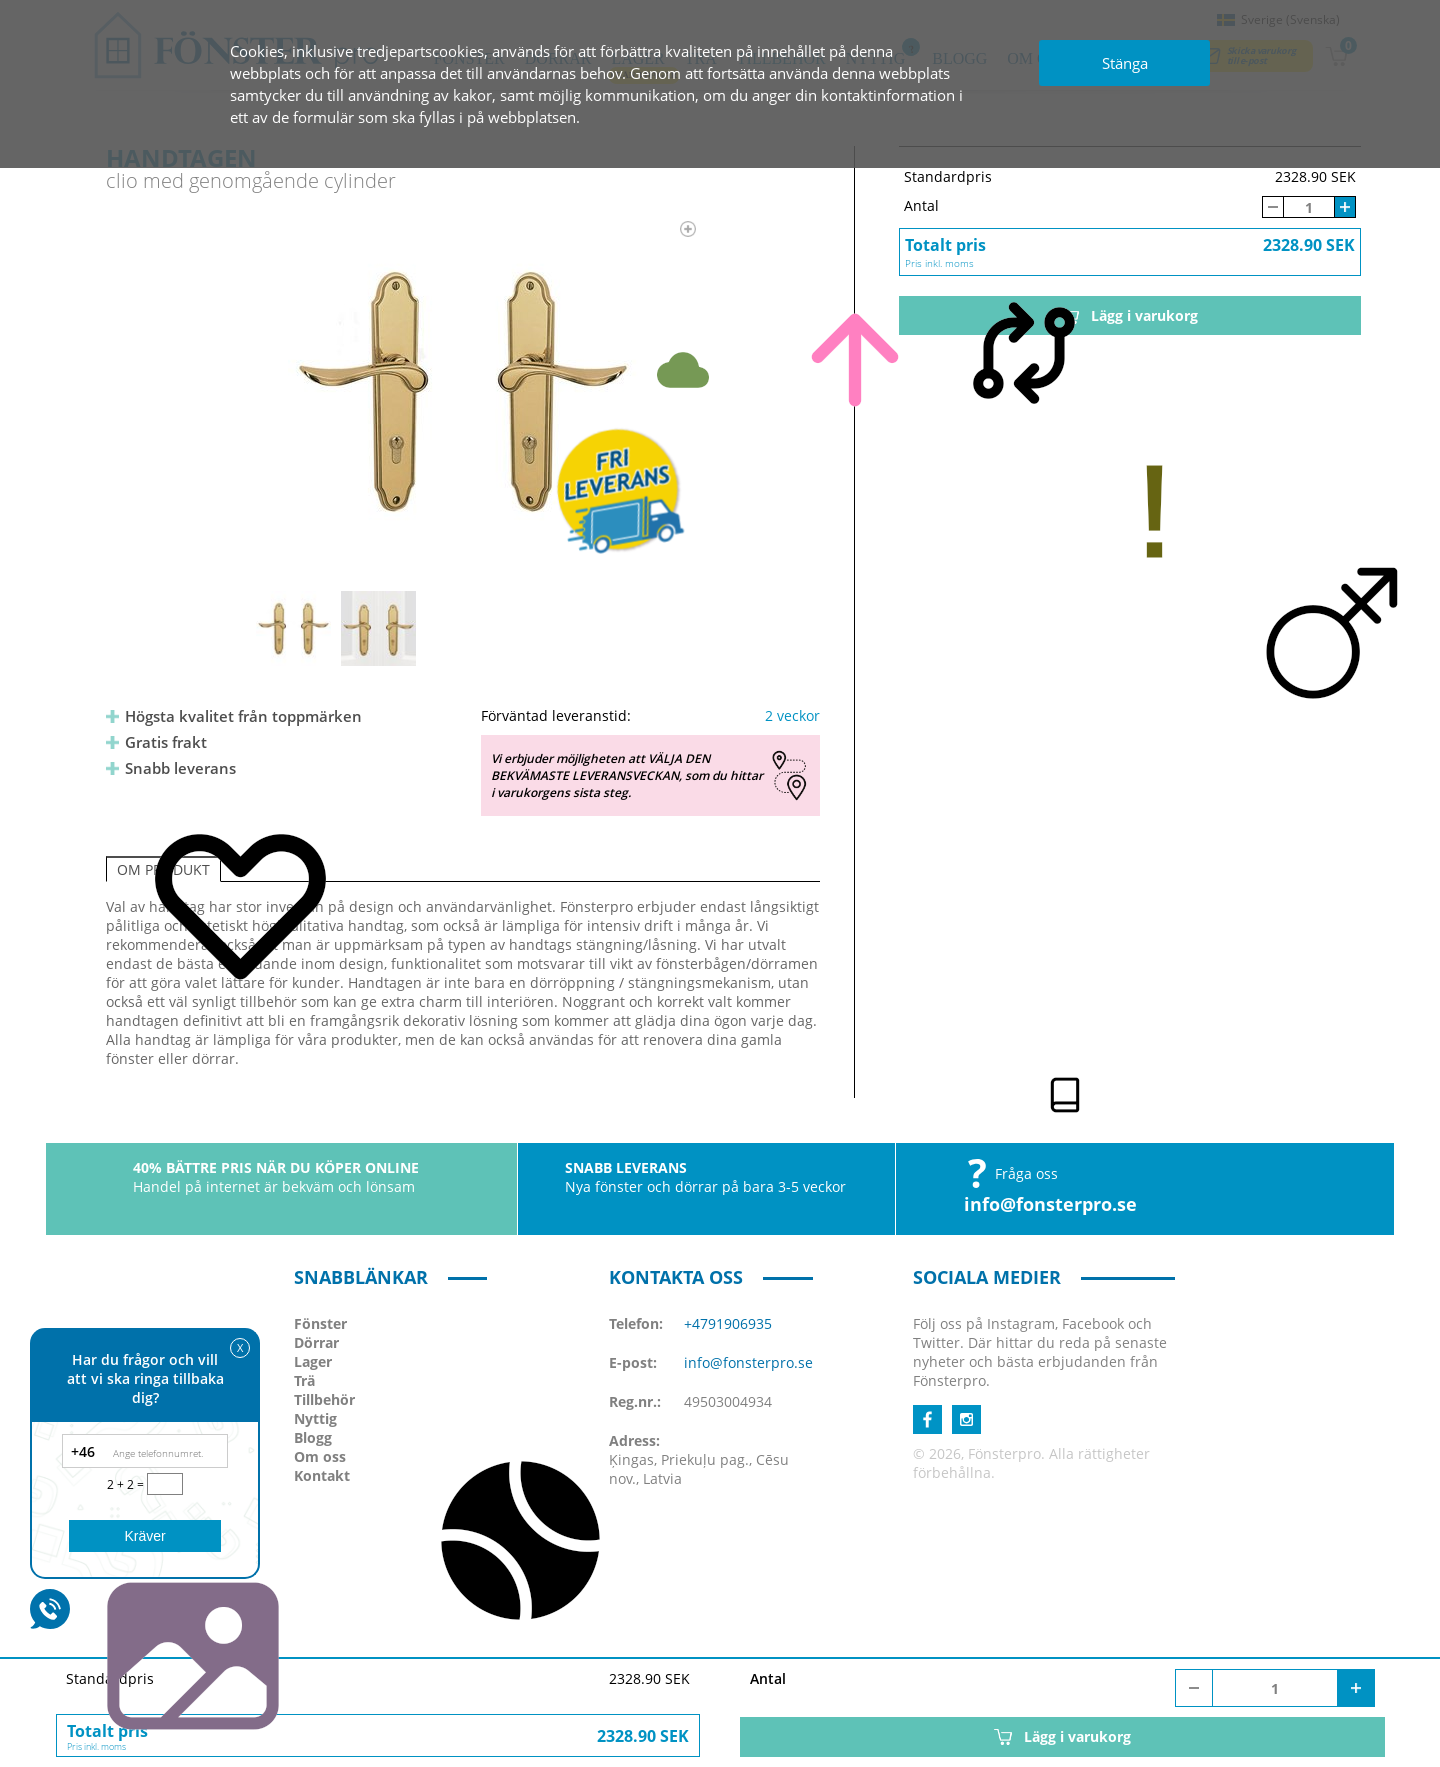 Image resolution: width=1440 pixels, height=1767 pixels. I want to click on swap or exchange items, so click(1024, 353).